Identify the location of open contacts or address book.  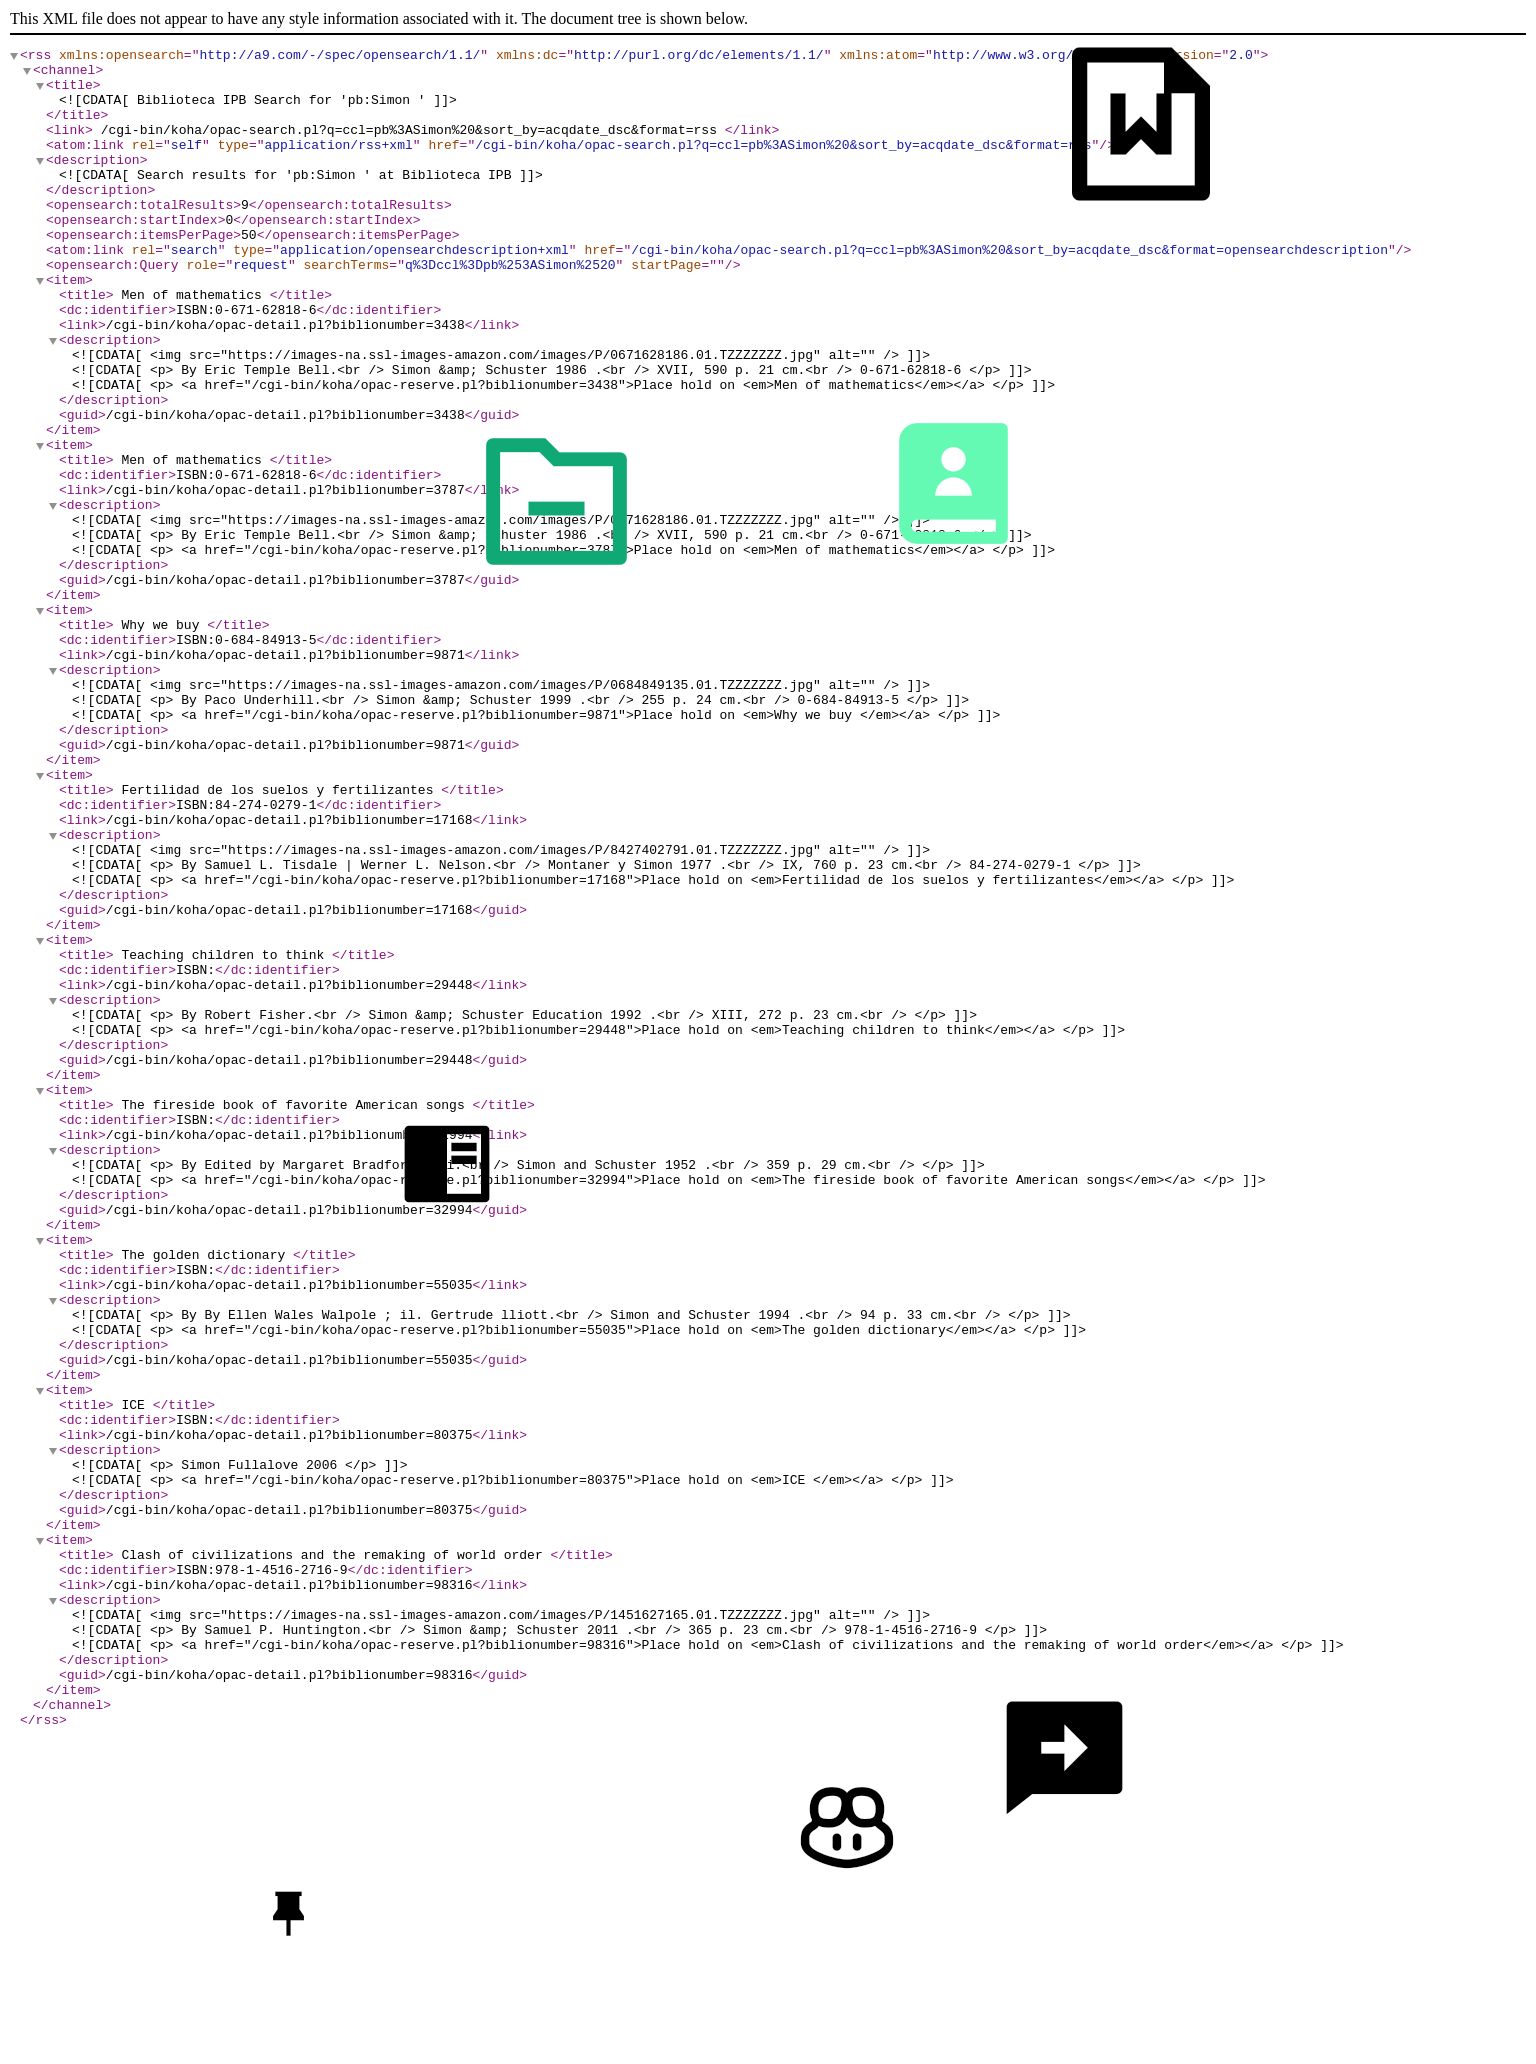
(953, 483).